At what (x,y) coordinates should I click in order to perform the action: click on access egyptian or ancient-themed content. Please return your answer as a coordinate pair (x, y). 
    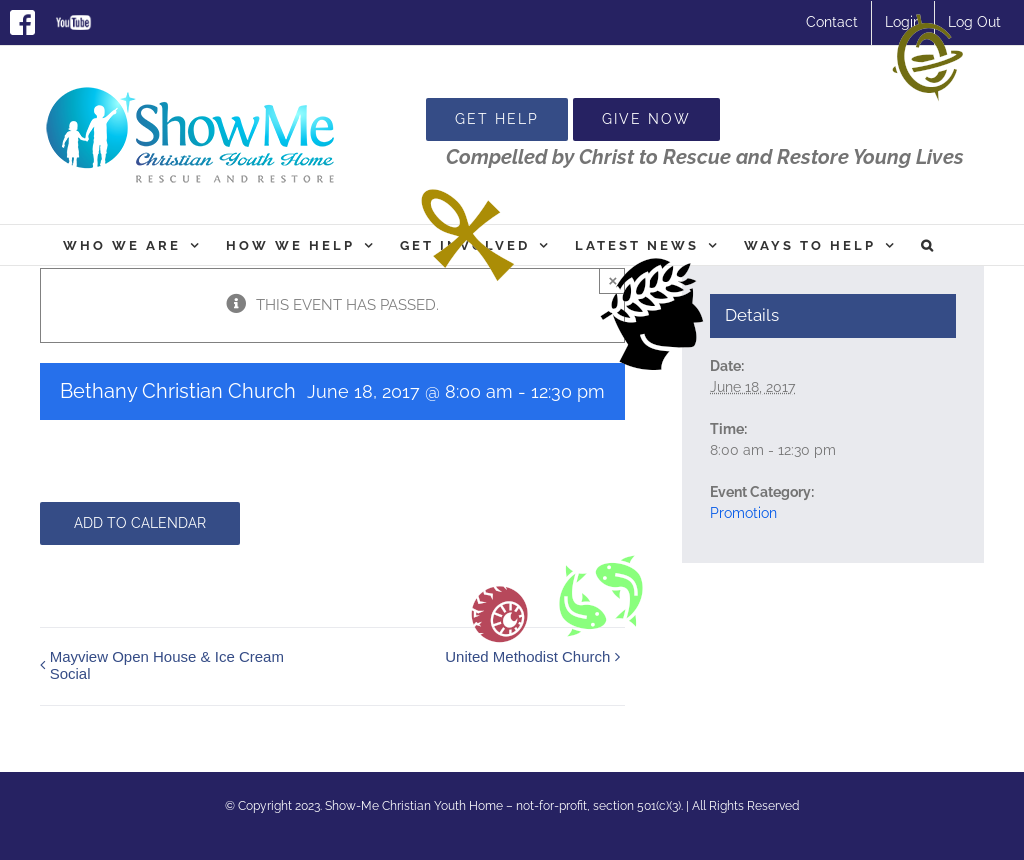
    Looking at the image, I should click on (467, 235).